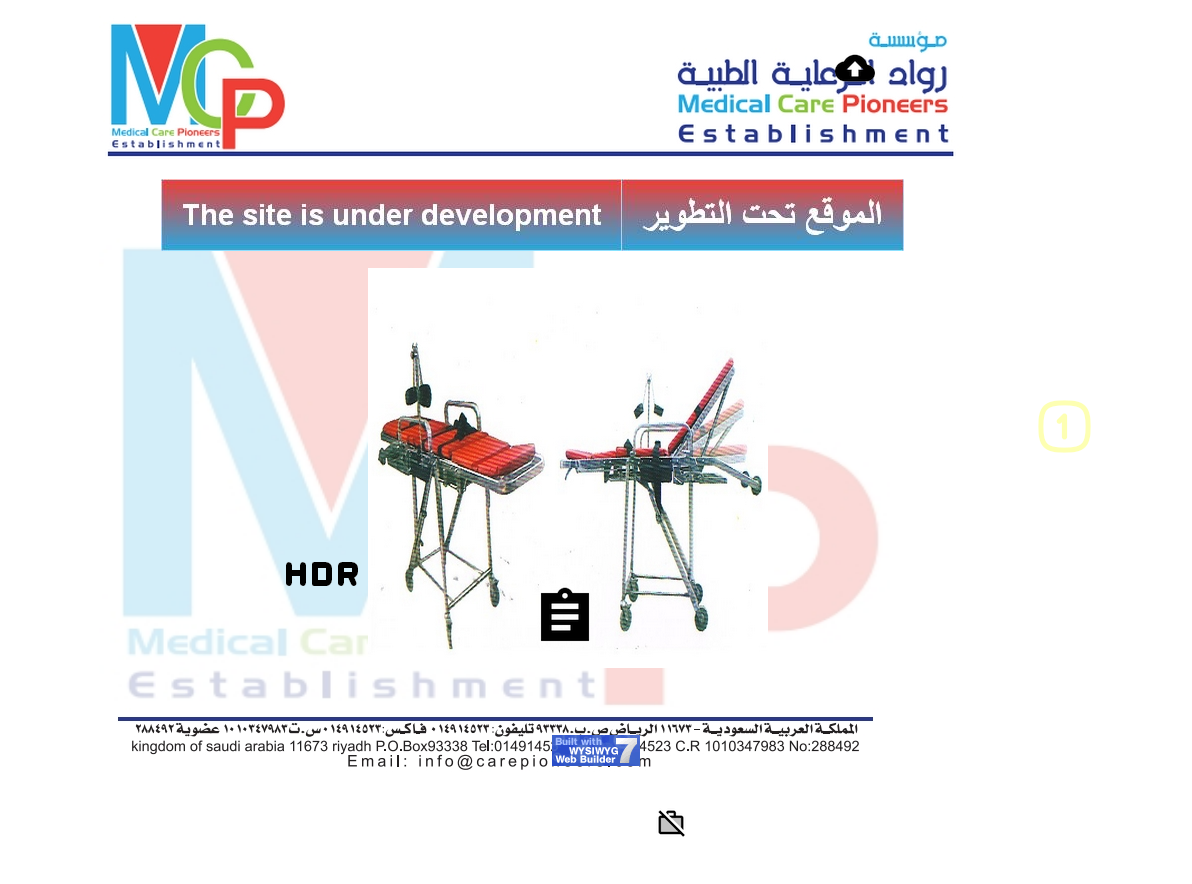 Image resolution: width=1192 pixels, height=884 pixels. What do you see at coordinates (322, 574) in the screenshot?
I see `enable HDR mode for photos` at bounding box center [322, 574].